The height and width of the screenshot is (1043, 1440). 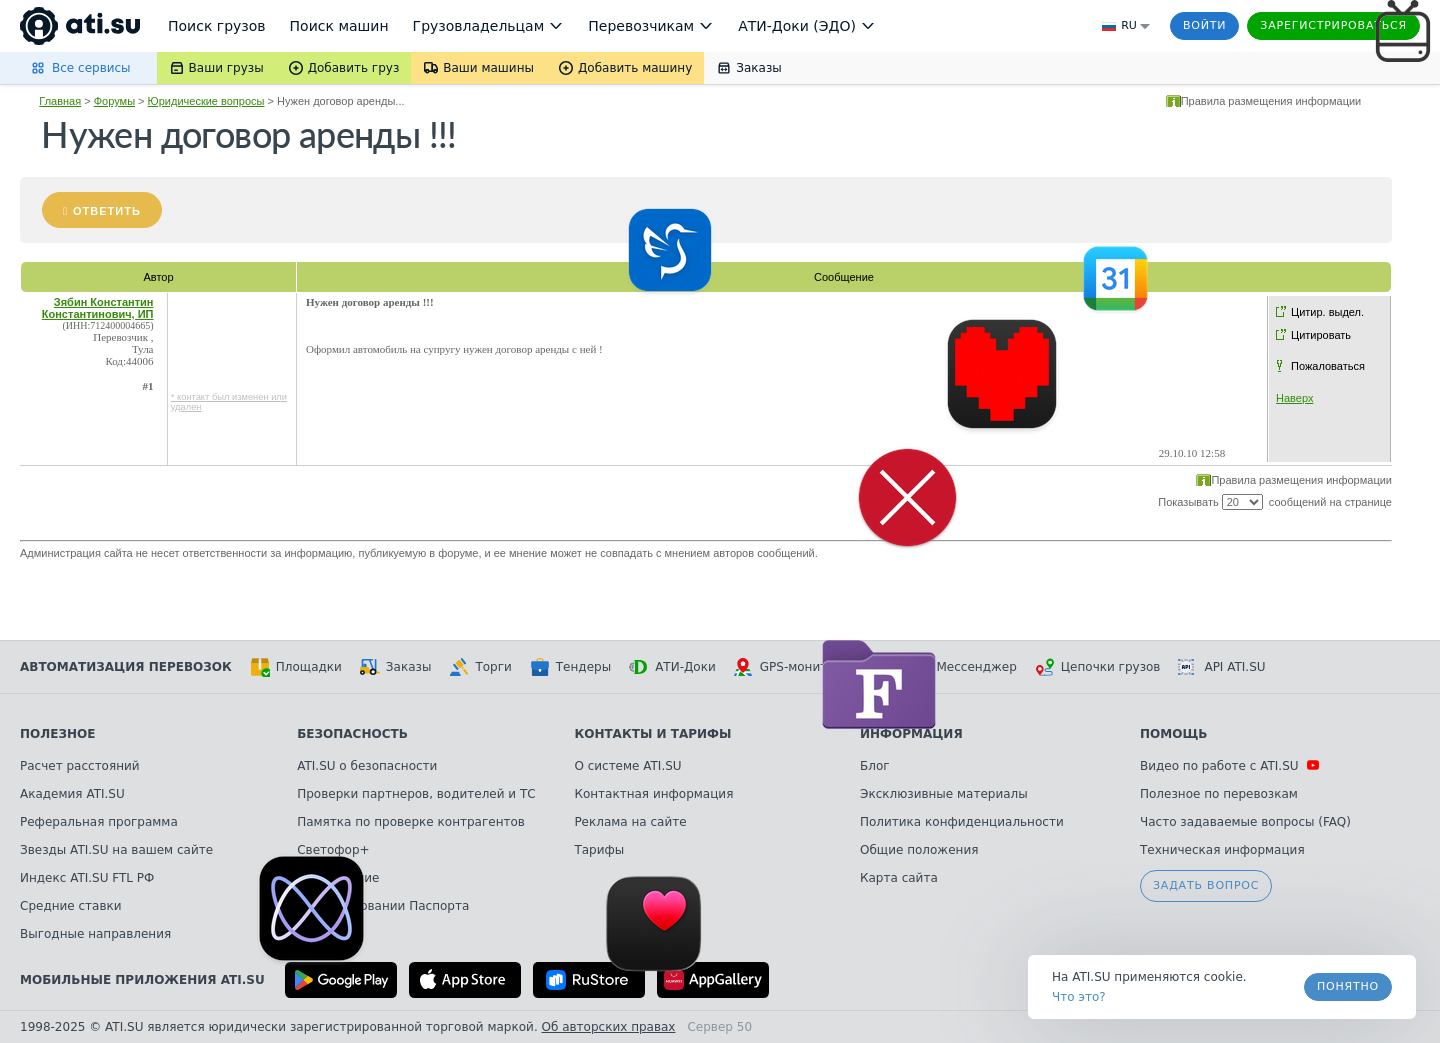 I want to click on indicates a sync error with a shared file or folder, so click(x=907, y=497).